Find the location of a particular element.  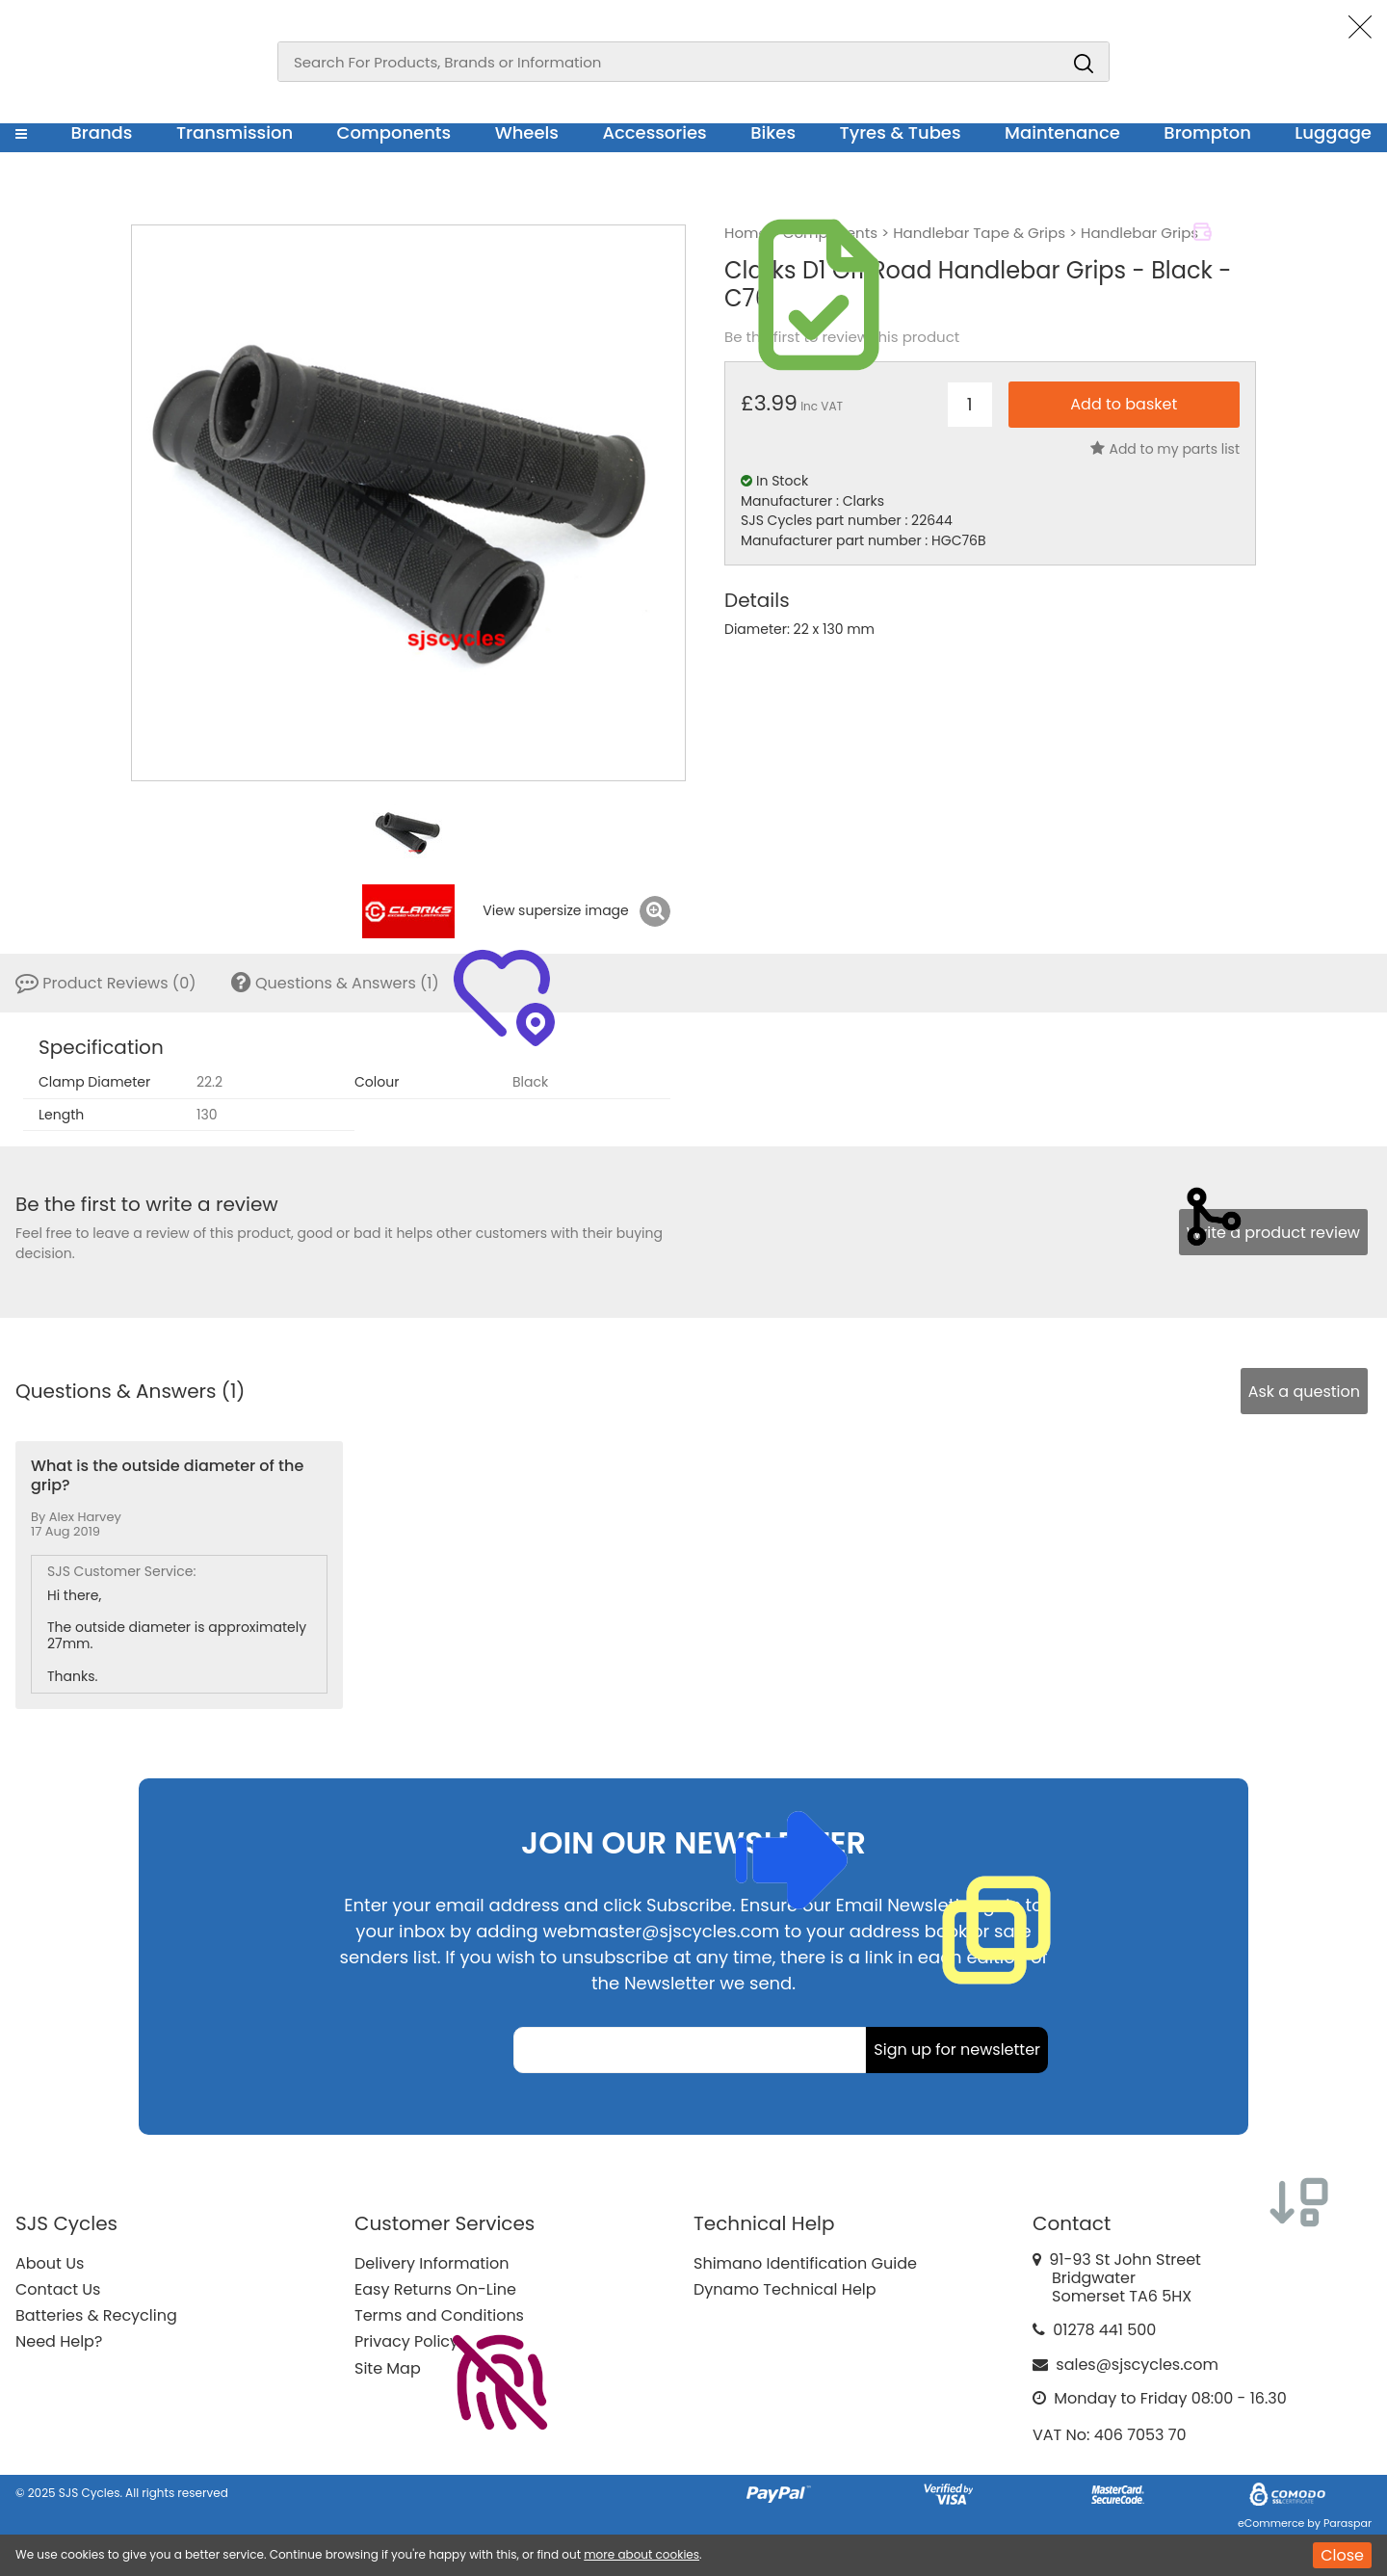

sort items from smallest to largest is located at coordinates (1297, 2202).